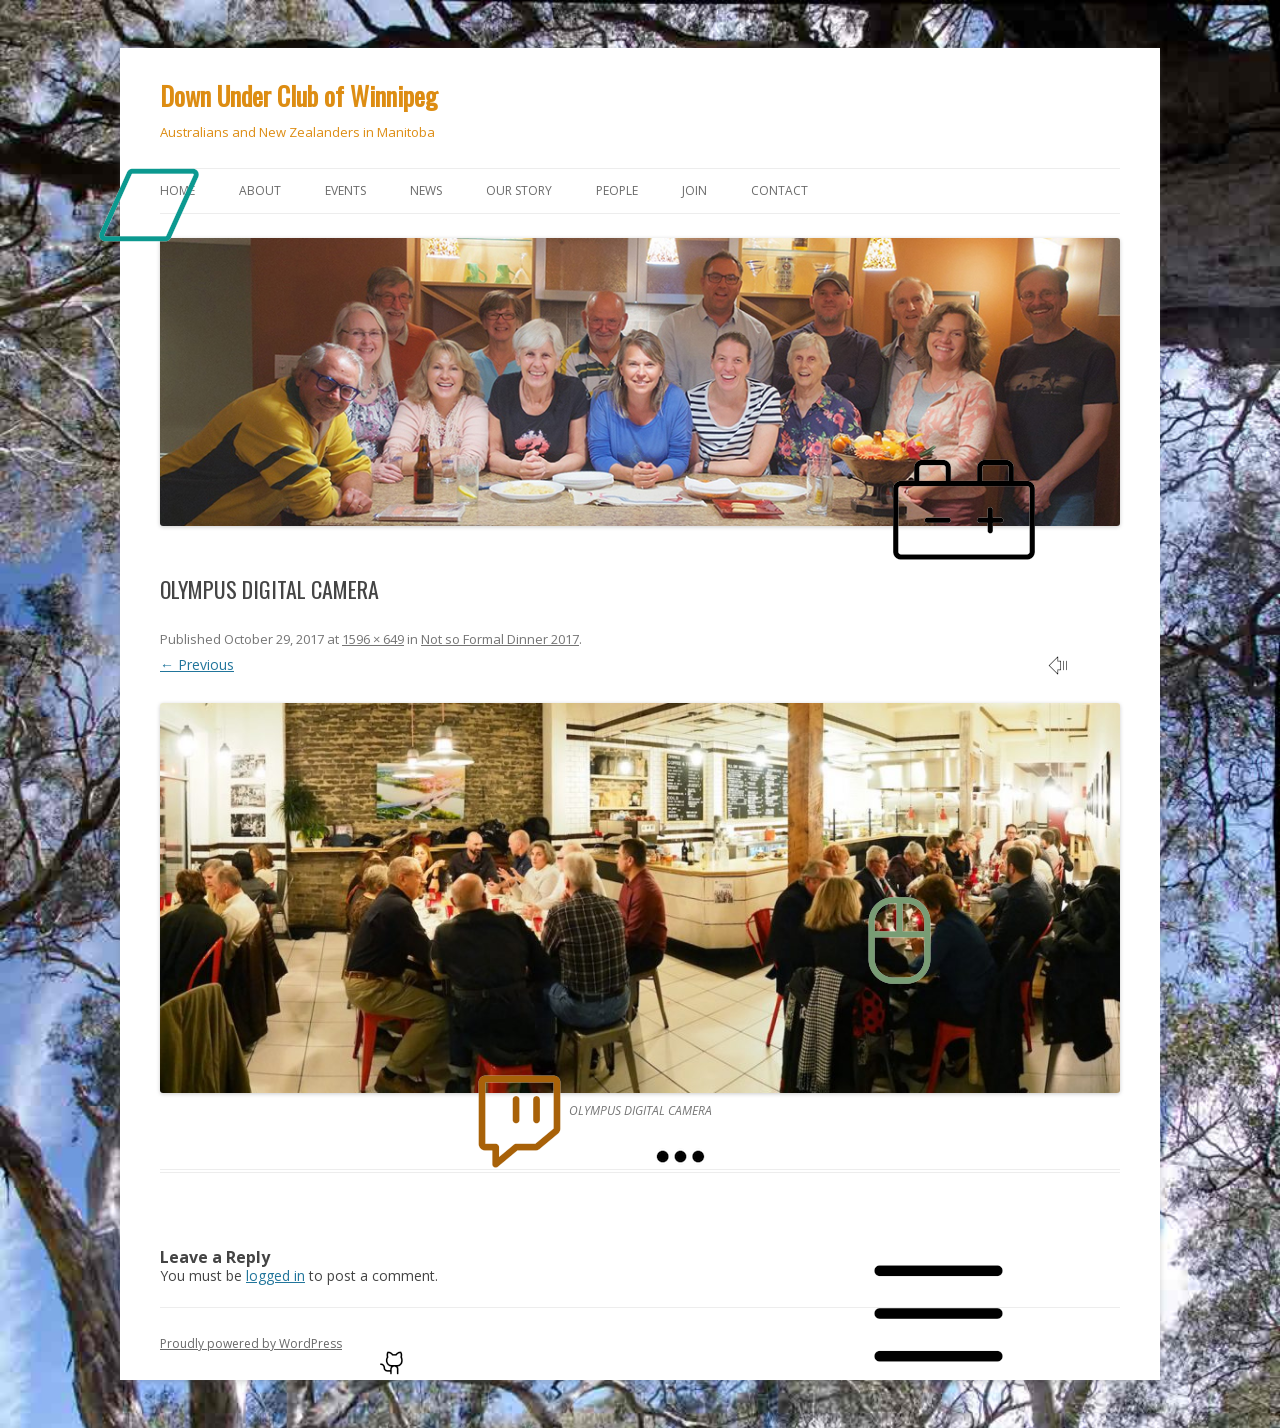 This screenshot has height=1428, width=1280. What do you see at coordinates (938, 1313) in the screenshot?
I see `view items in list format` at bounding box center [938, 1313].